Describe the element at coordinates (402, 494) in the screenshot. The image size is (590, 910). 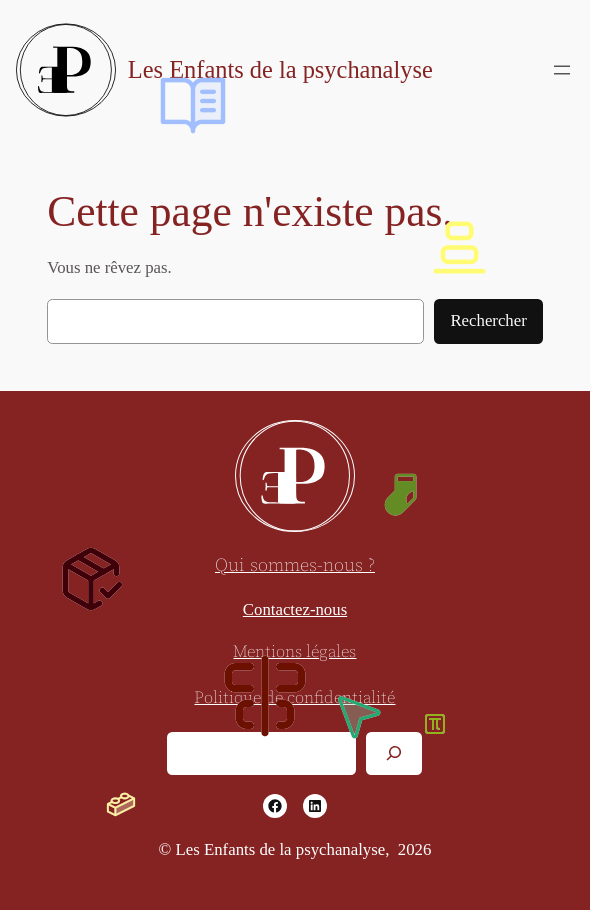
I see `browse clothing or apparel items` at that location.